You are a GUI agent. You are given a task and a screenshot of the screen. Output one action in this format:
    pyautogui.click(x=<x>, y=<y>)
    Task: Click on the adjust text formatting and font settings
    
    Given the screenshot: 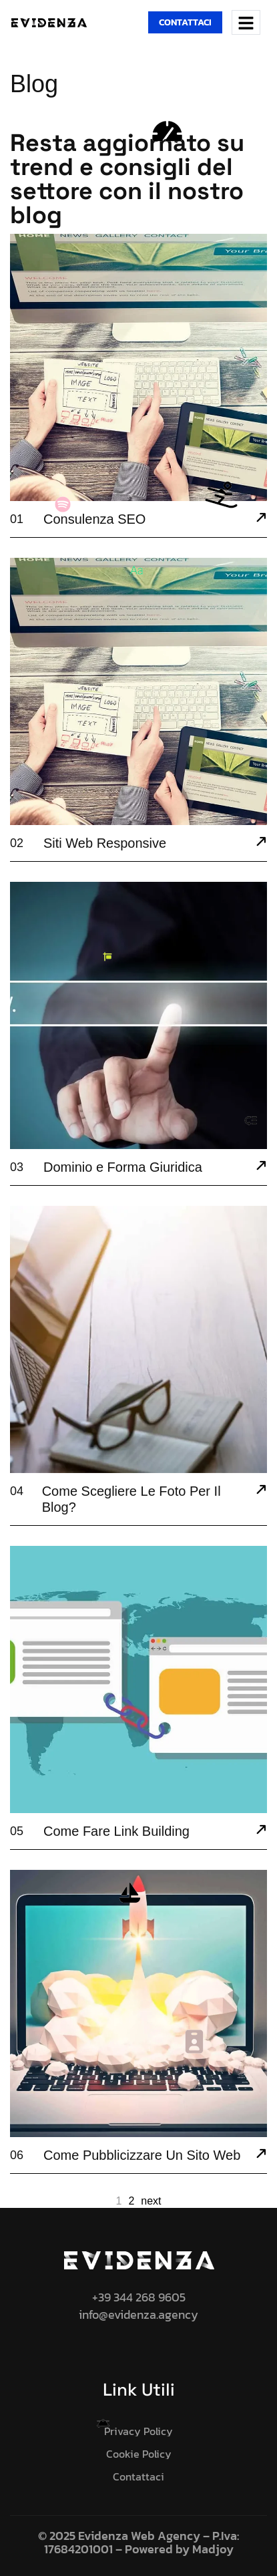 What is the action you would take?
    pyautogui.click(x=136, y=570)
    